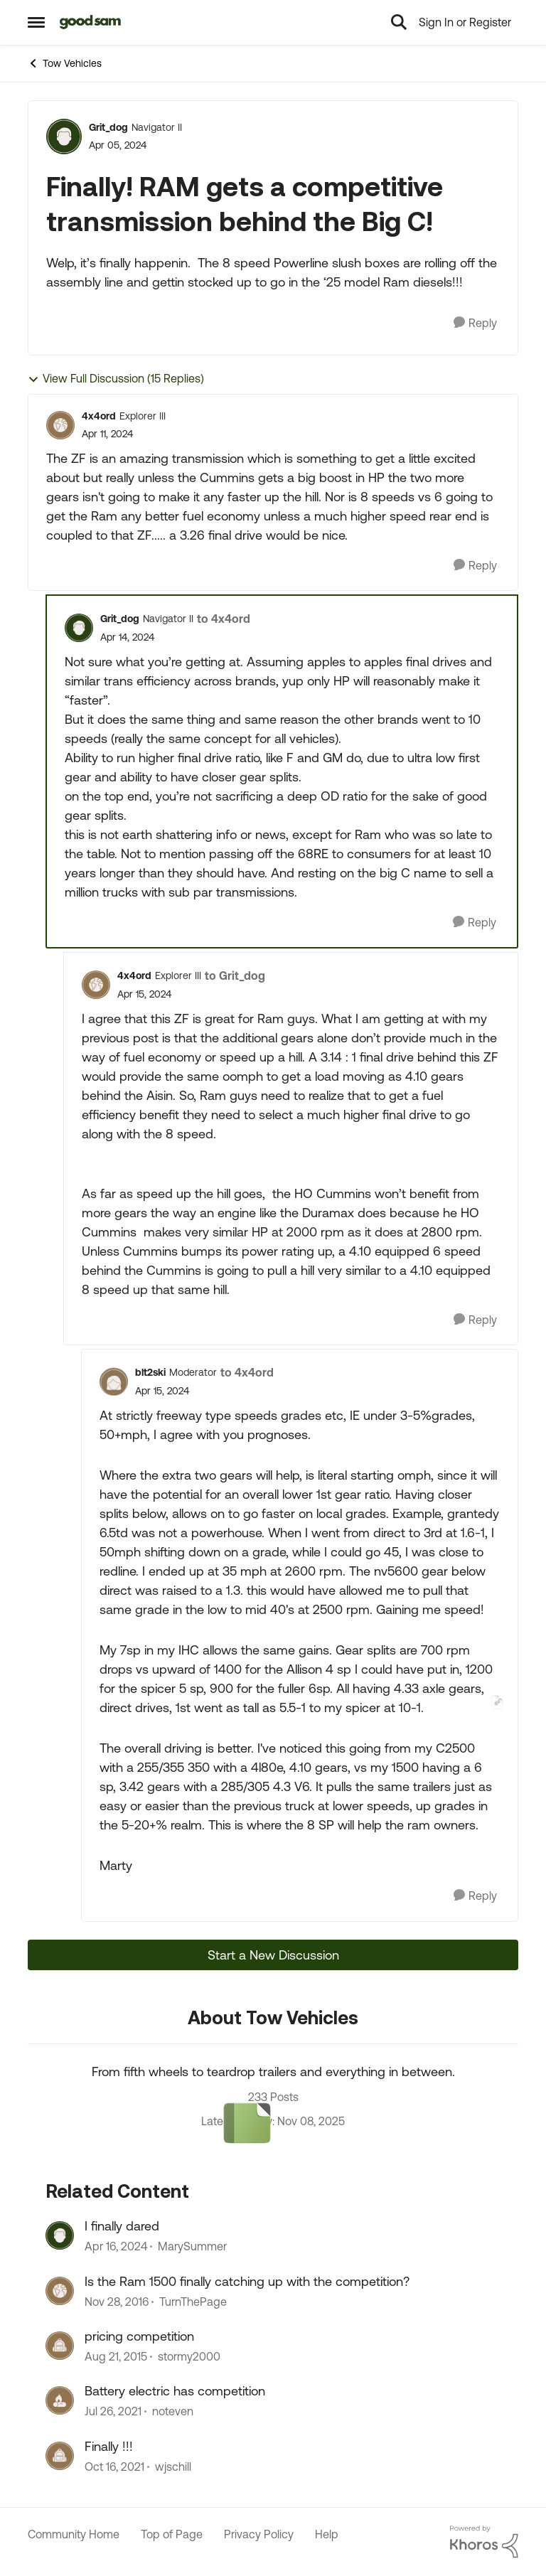 Image resolution: width=546 pixels, height=2576 pixels. Describe the element at coordinates (497, 1702) in the screenshot. I see `slack authentication or login key` at that location.